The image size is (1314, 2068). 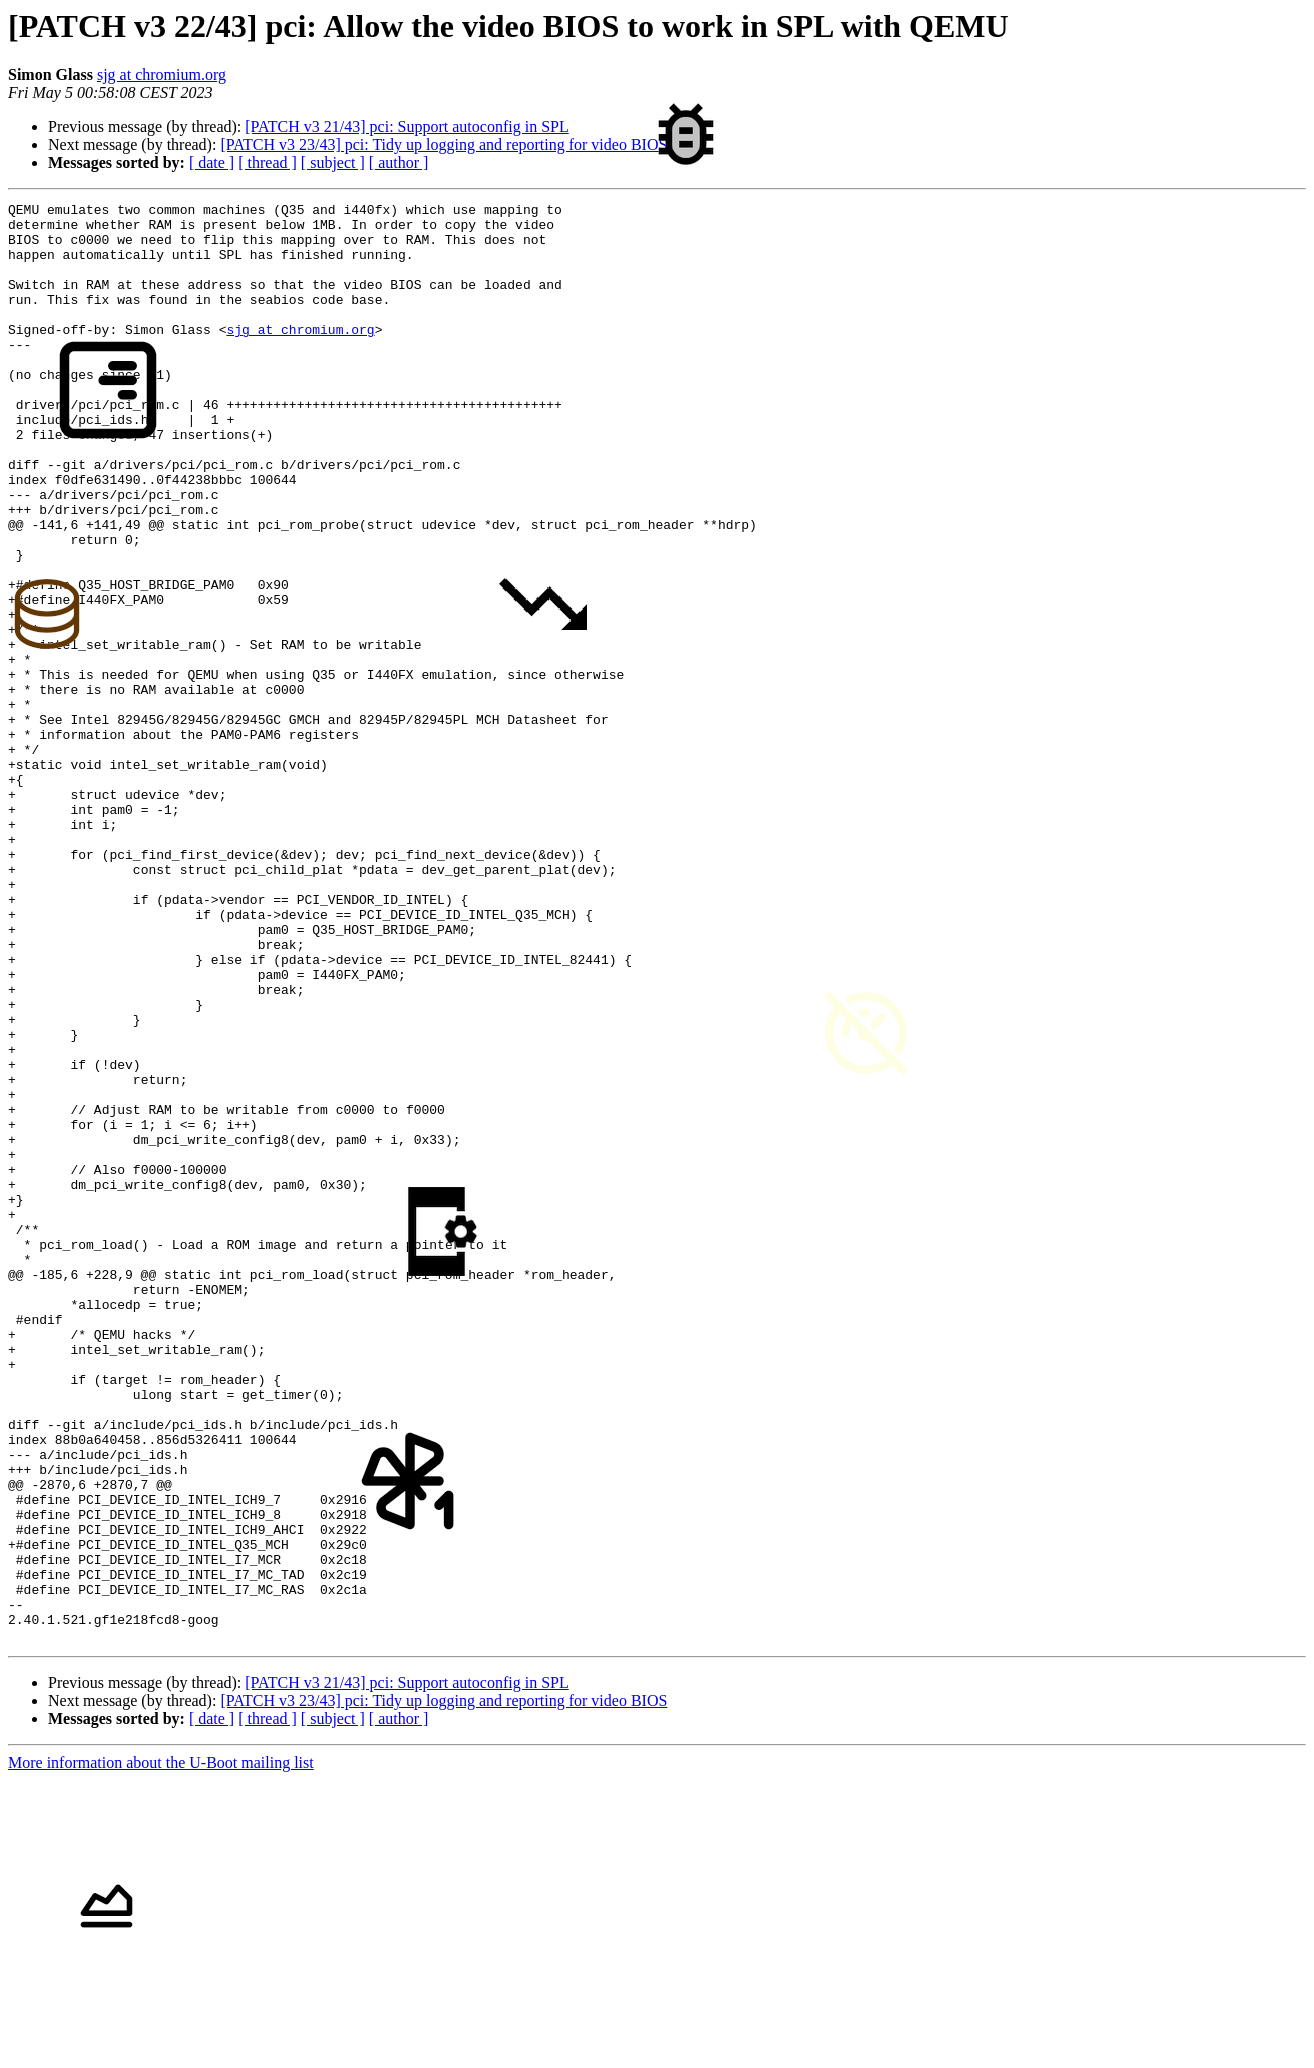 What do you see at coordinates (108, 390) in the screenshot?
I see `align content to the top-right corner` at bounding box center [108, 390].